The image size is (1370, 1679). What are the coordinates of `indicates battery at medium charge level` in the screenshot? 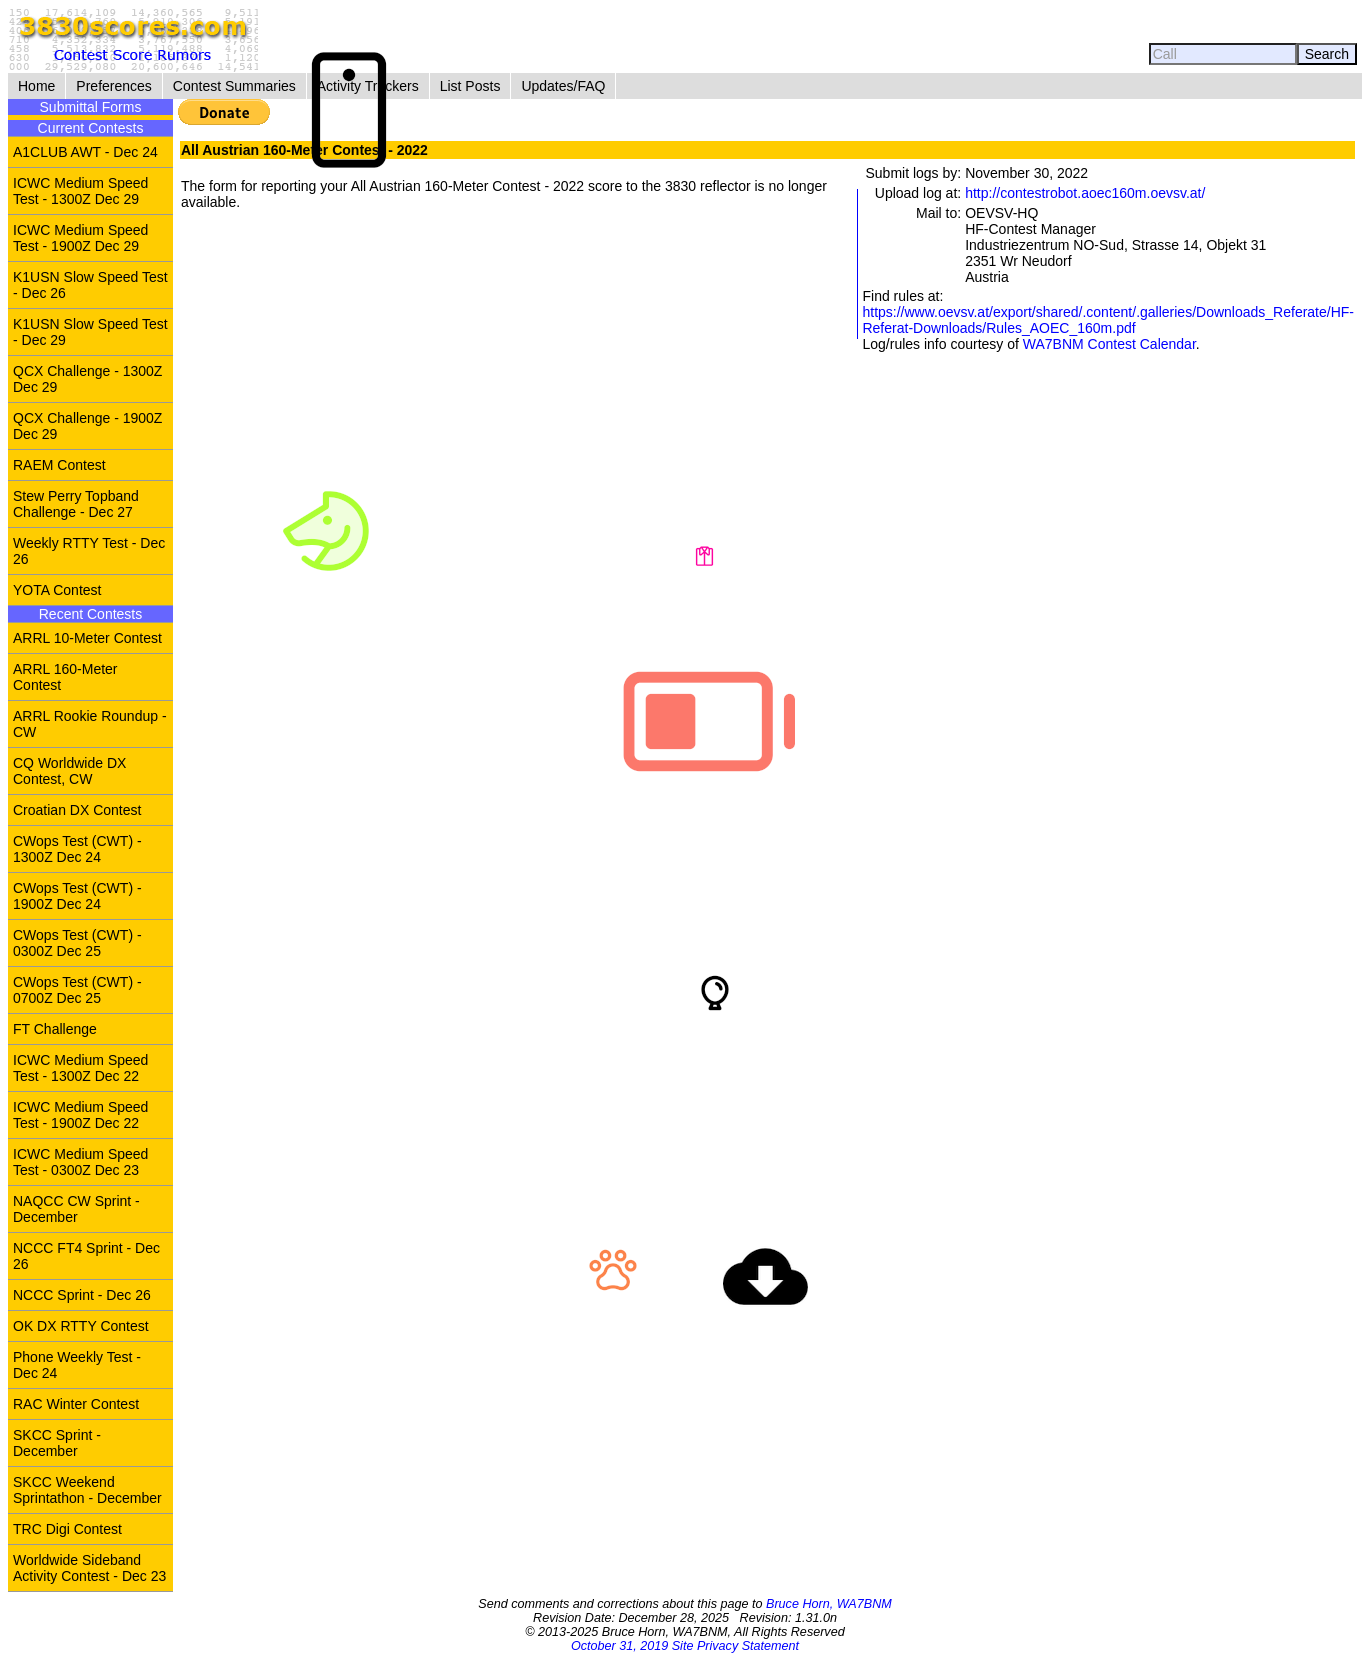 It's located at (706, 721).